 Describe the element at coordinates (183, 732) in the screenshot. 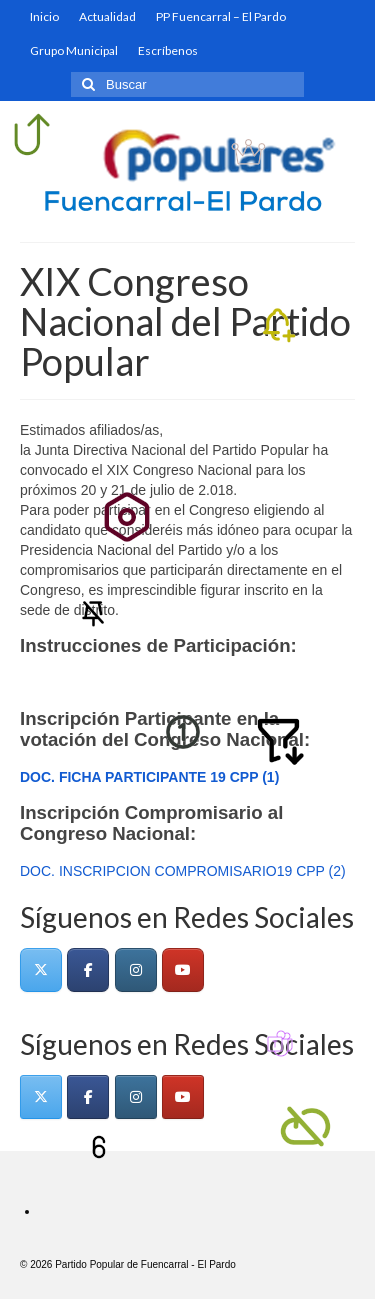

I see `indicates the first step in a sequence or process` at that location.